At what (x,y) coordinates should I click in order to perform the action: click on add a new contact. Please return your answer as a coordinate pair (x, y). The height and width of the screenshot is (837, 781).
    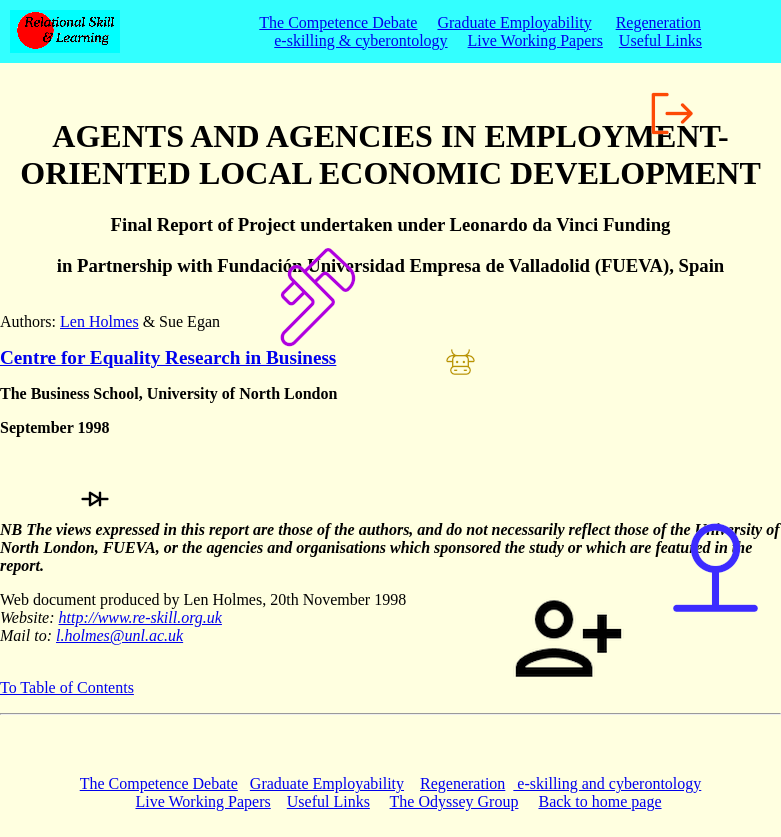
    Looking at the image, I should click on (568, 638).